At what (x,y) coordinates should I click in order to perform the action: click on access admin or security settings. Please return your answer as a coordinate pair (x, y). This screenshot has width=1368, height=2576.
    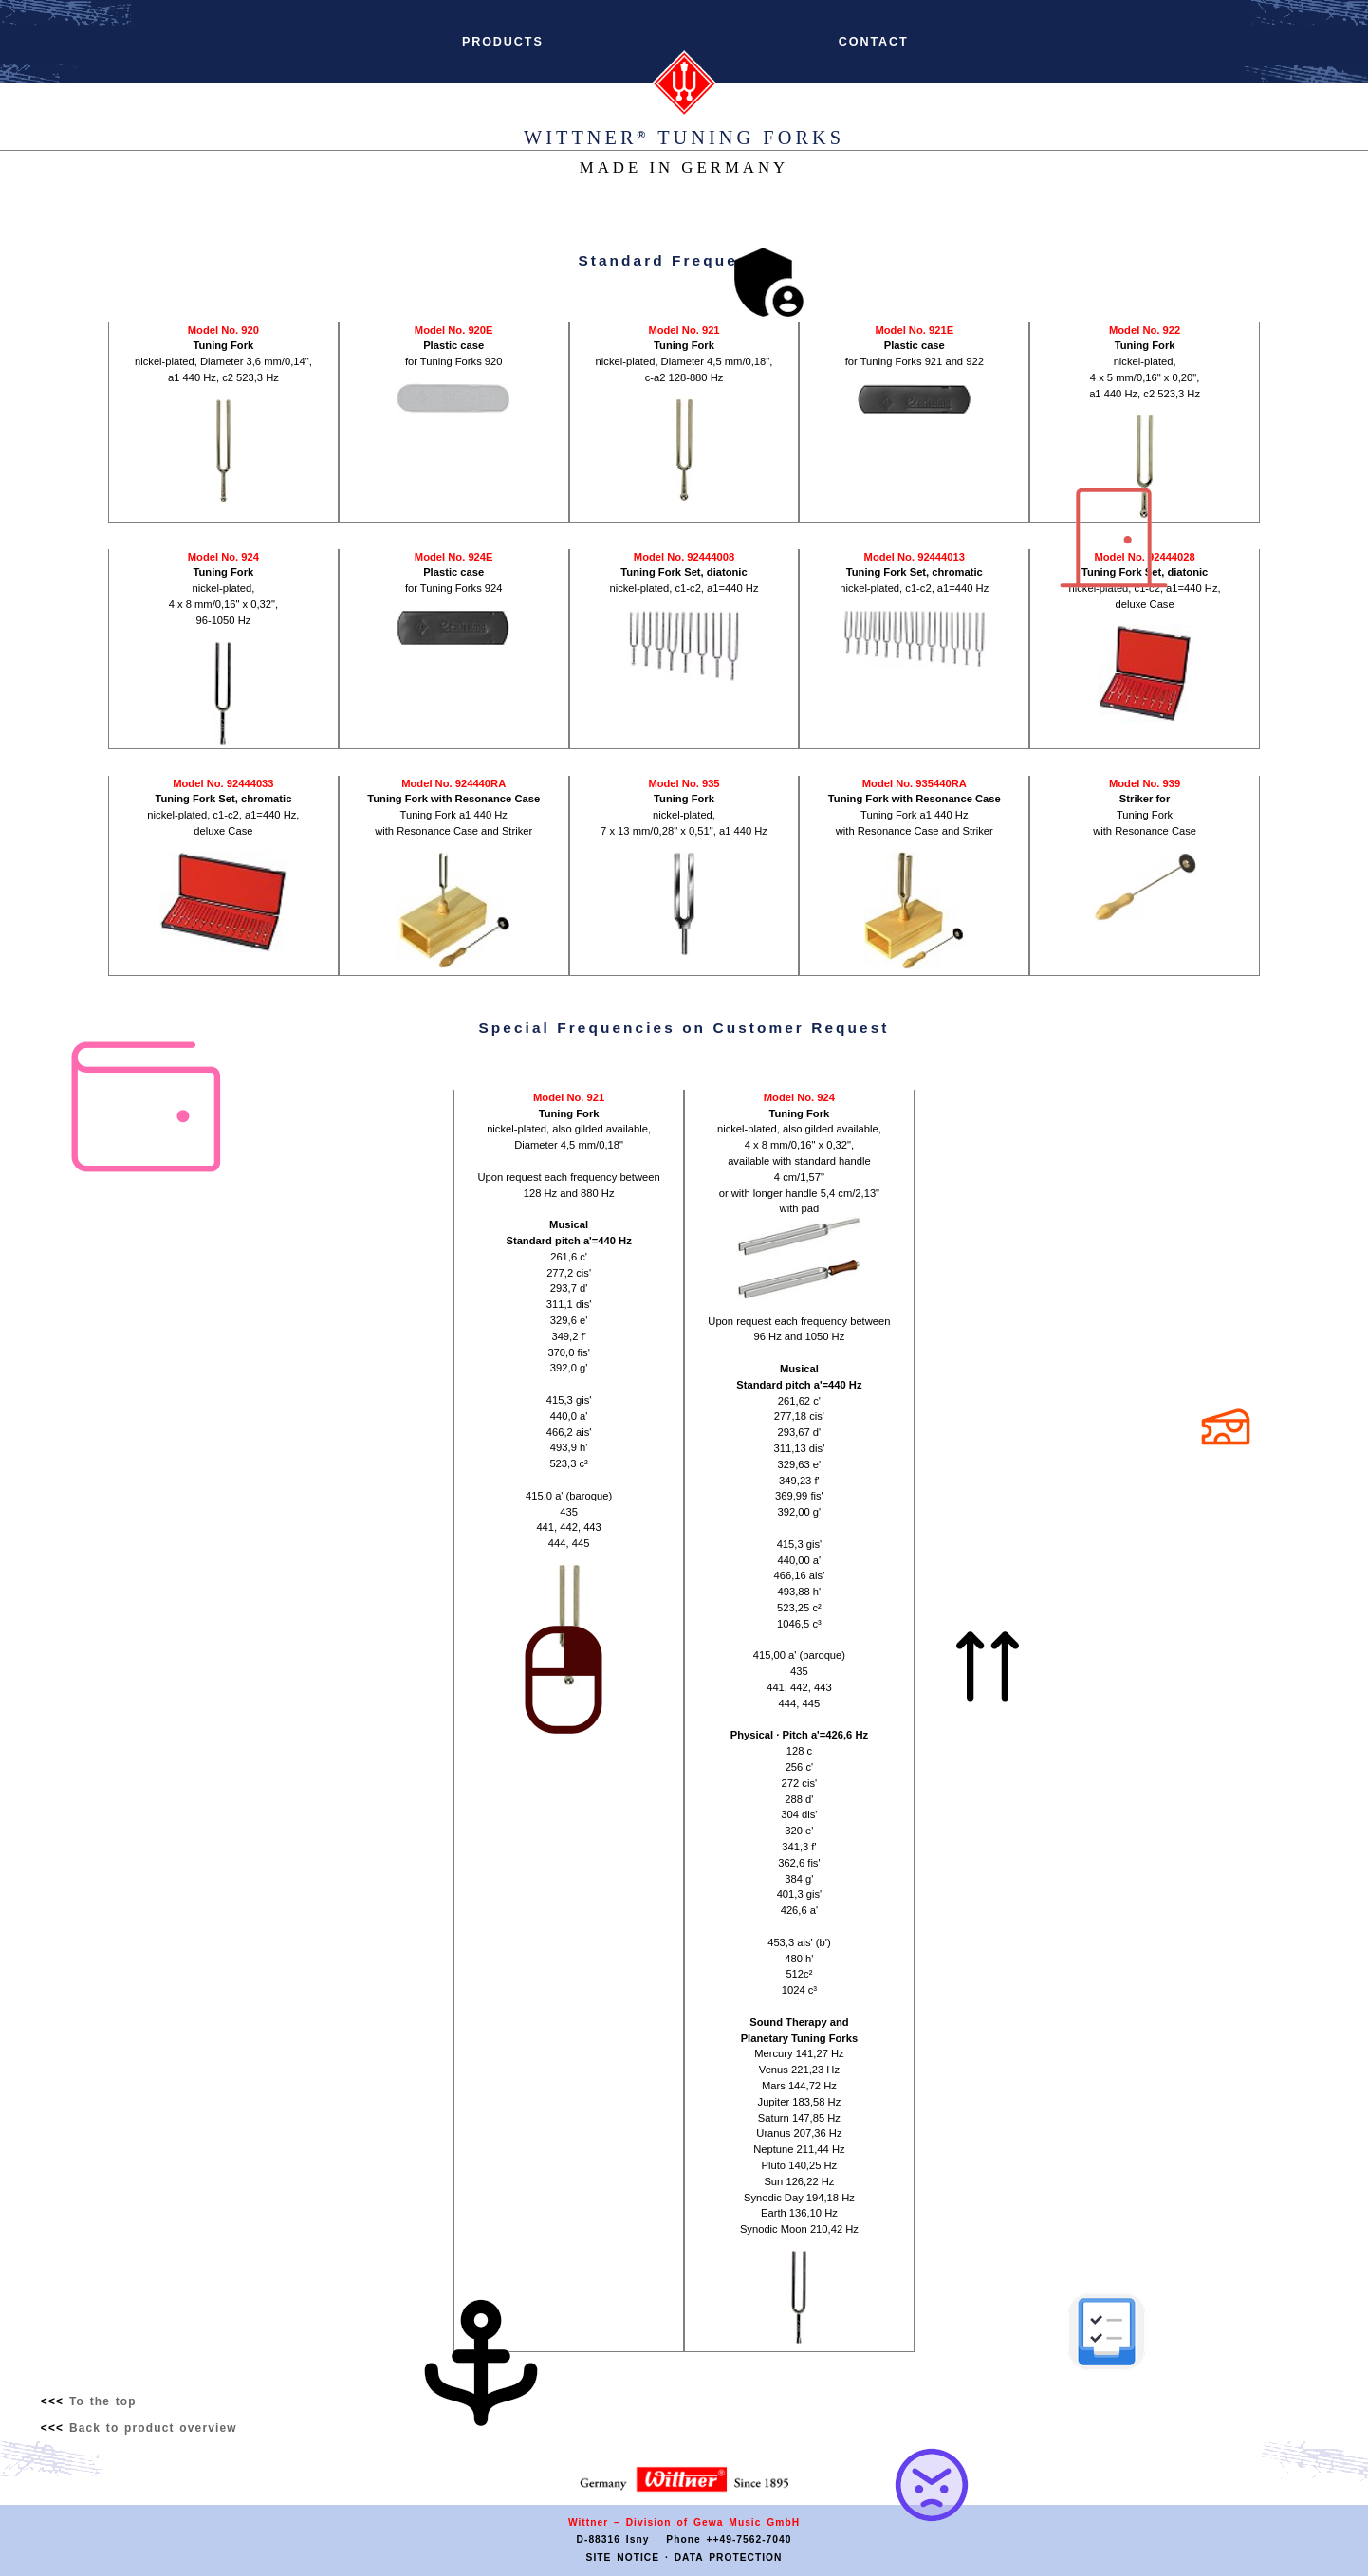
    Looking at the image, I should click on (768, 282).